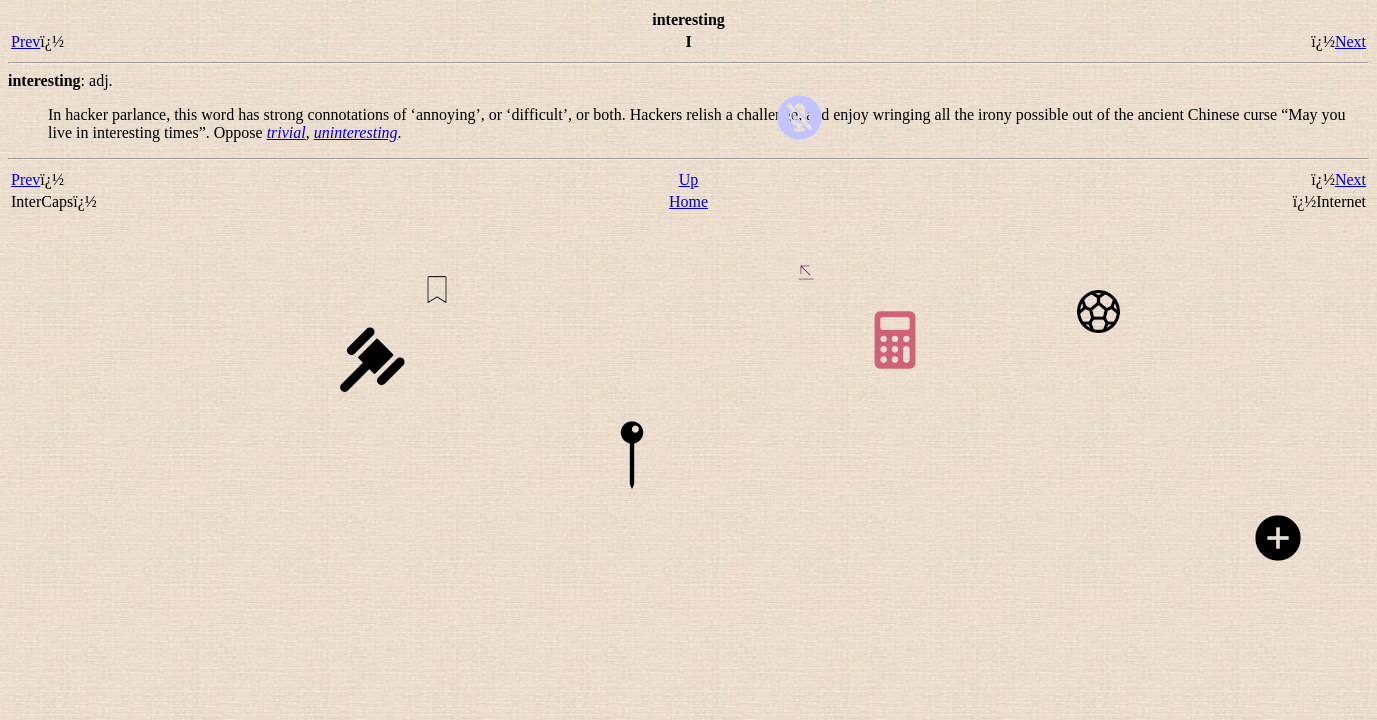 The width and height of the screenshot is (1377, 720). What do you see at coordinates (437, 289) in the screenshot?
I see `save this item to bookmarks` at bounding box center [437, 289].